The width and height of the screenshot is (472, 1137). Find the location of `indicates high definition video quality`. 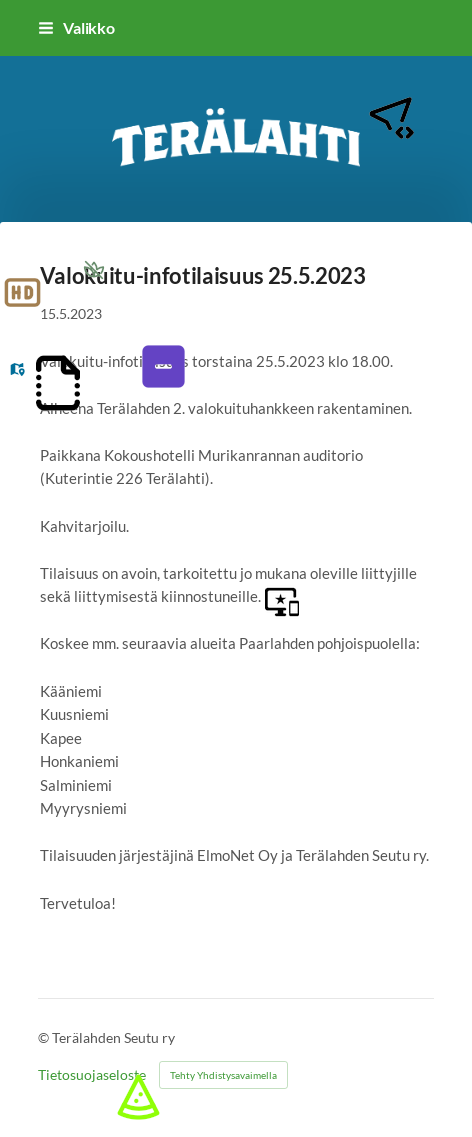

indicates high definition video quality is located at coordinates (22, 292).